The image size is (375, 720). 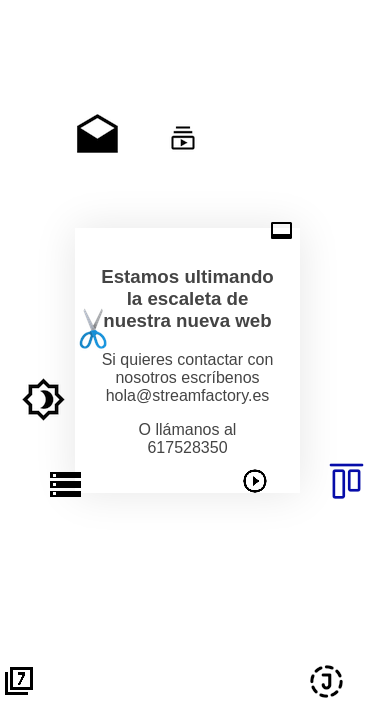 What do you see at coordinates (65, 484) in the screenshot?
I see `access device storage settings` at bounding box center [65, 484].